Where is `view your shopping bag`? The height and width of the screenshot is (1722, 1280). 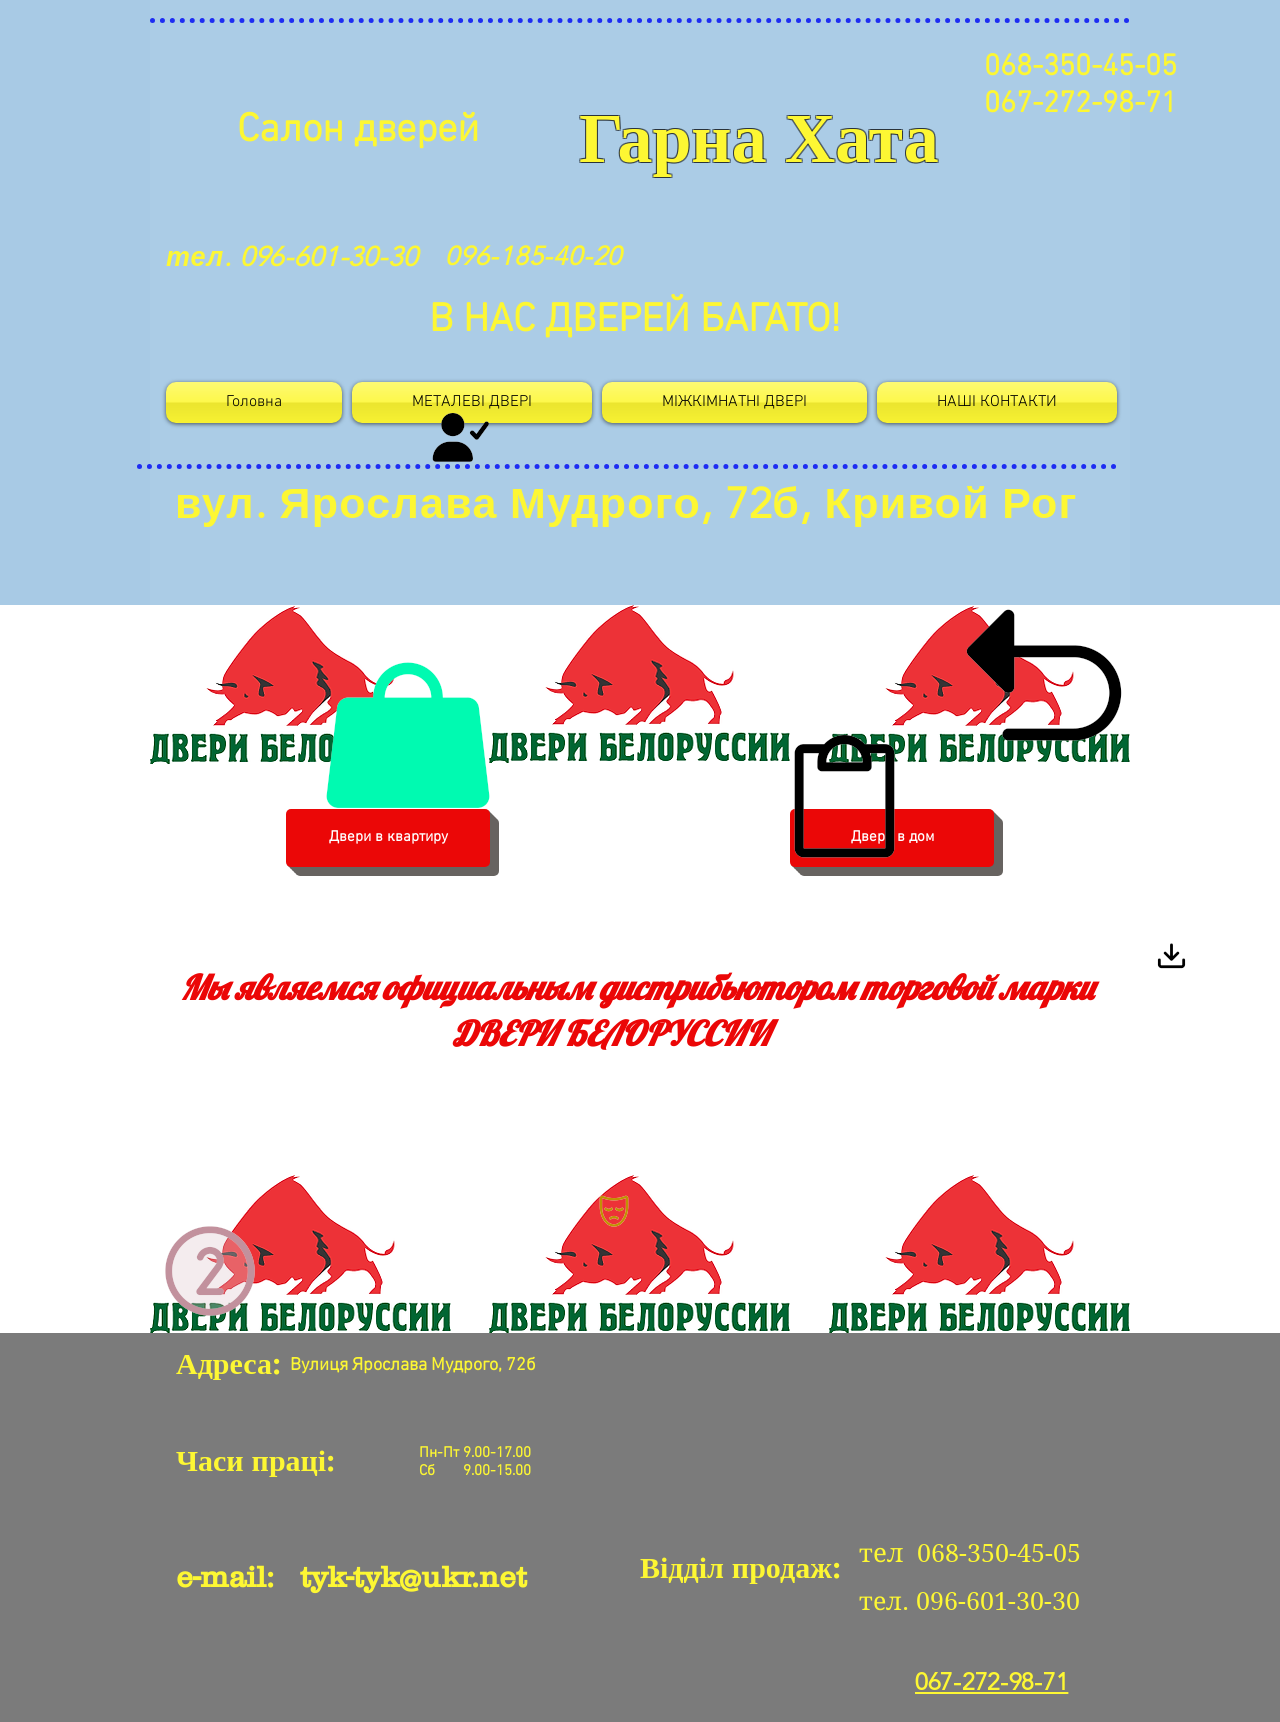
view your shopping bag is located at coordinates (408, 744).